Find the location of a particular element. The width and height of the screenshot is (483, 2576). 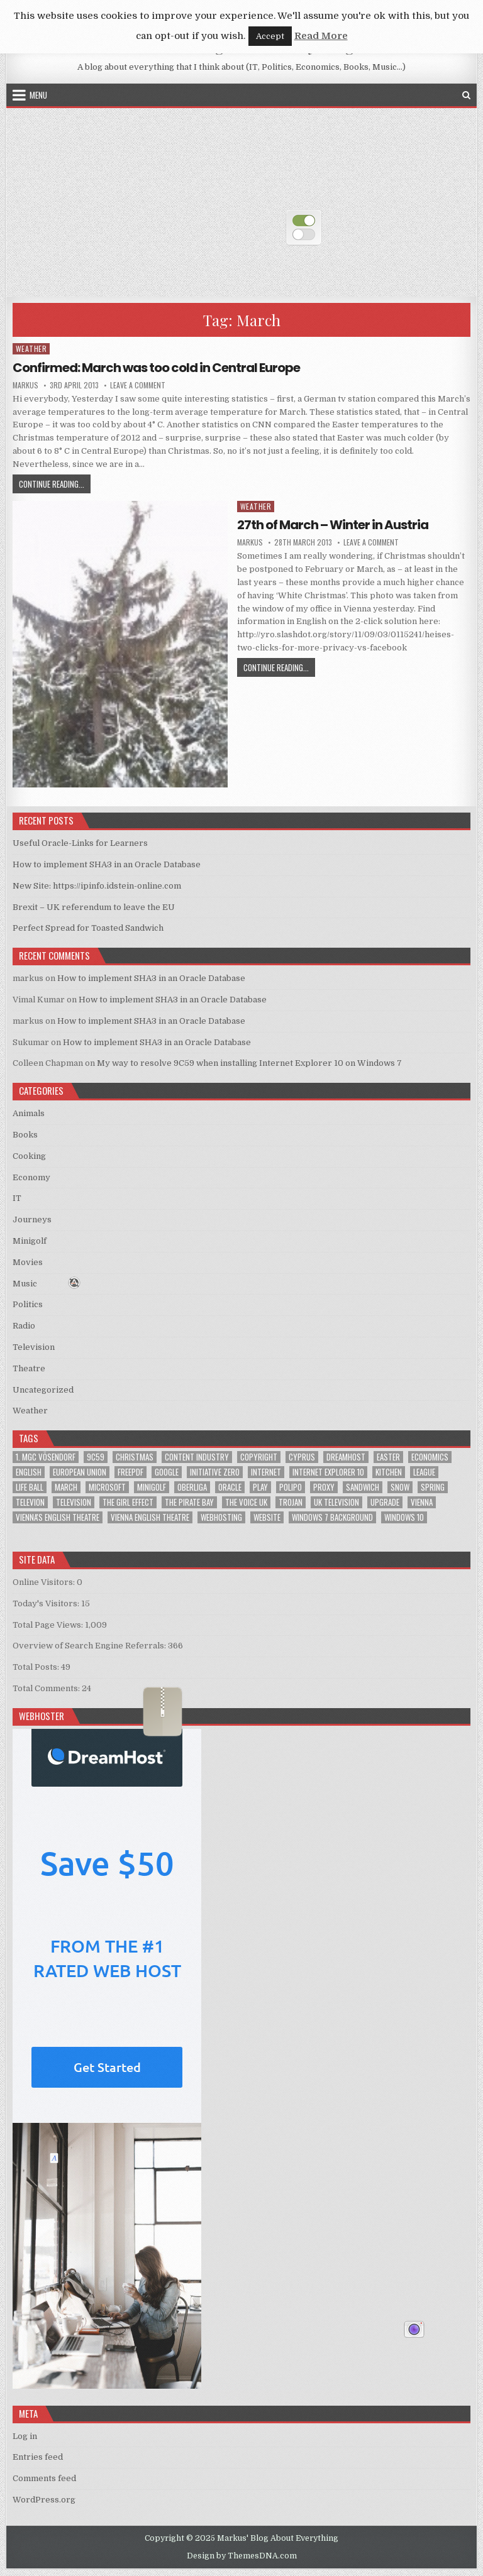

open webcamoid camera application is located at coordinates (414, 2329).